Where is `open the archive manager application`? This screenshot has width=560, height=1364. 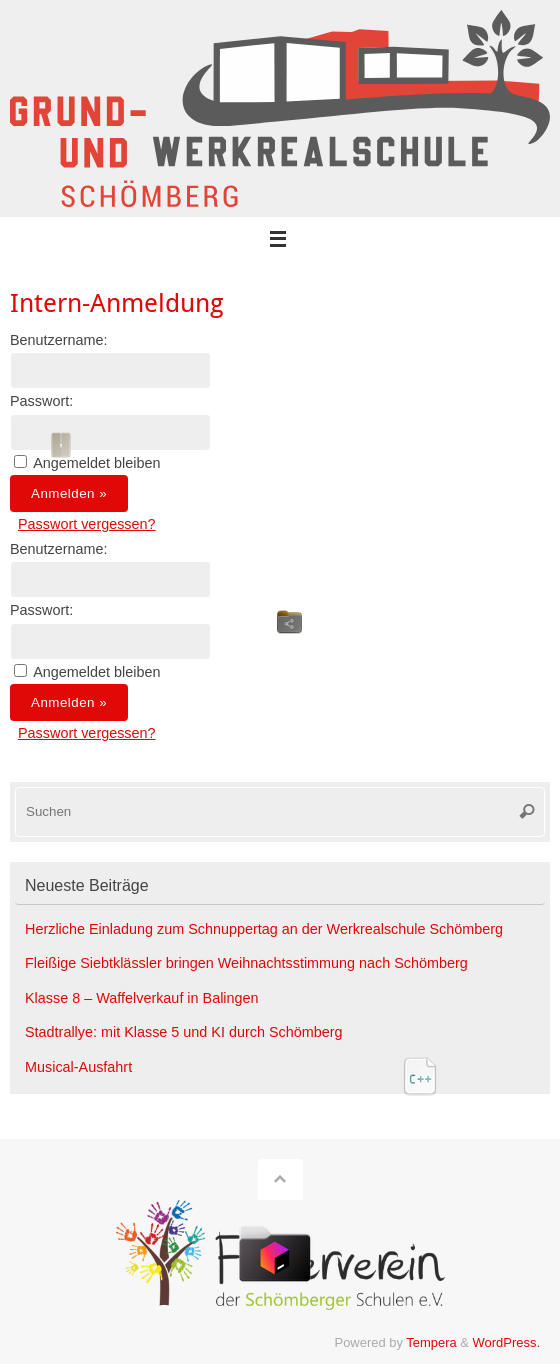 open the archive manager application is located at coordinates (61, 445).